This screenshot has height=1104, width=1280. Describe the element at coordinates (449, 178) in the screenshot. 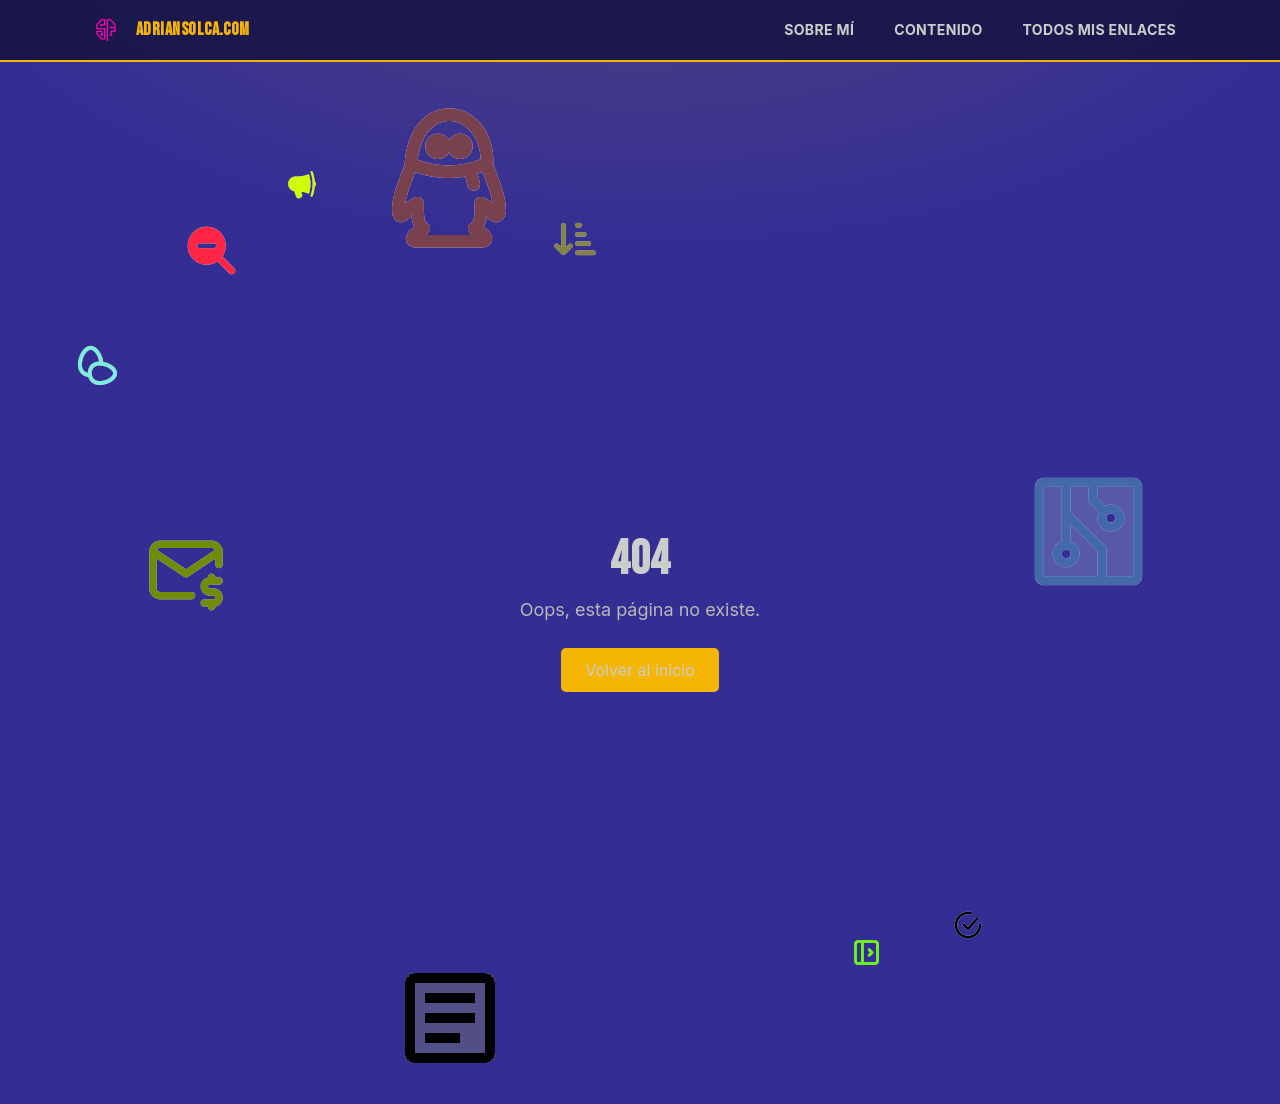

I see `open QQ messenger` at that location.